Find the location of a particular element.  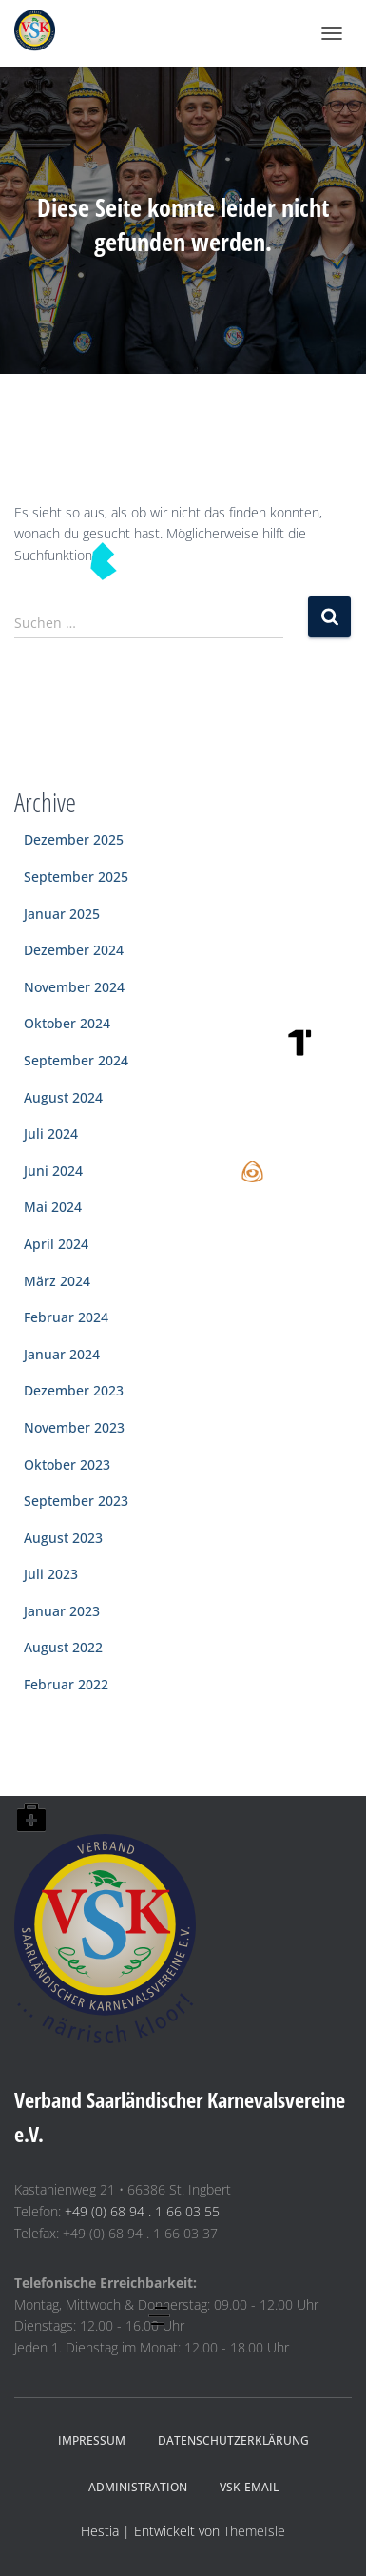

access health or medical resources is located at coordinates (31, 1819).